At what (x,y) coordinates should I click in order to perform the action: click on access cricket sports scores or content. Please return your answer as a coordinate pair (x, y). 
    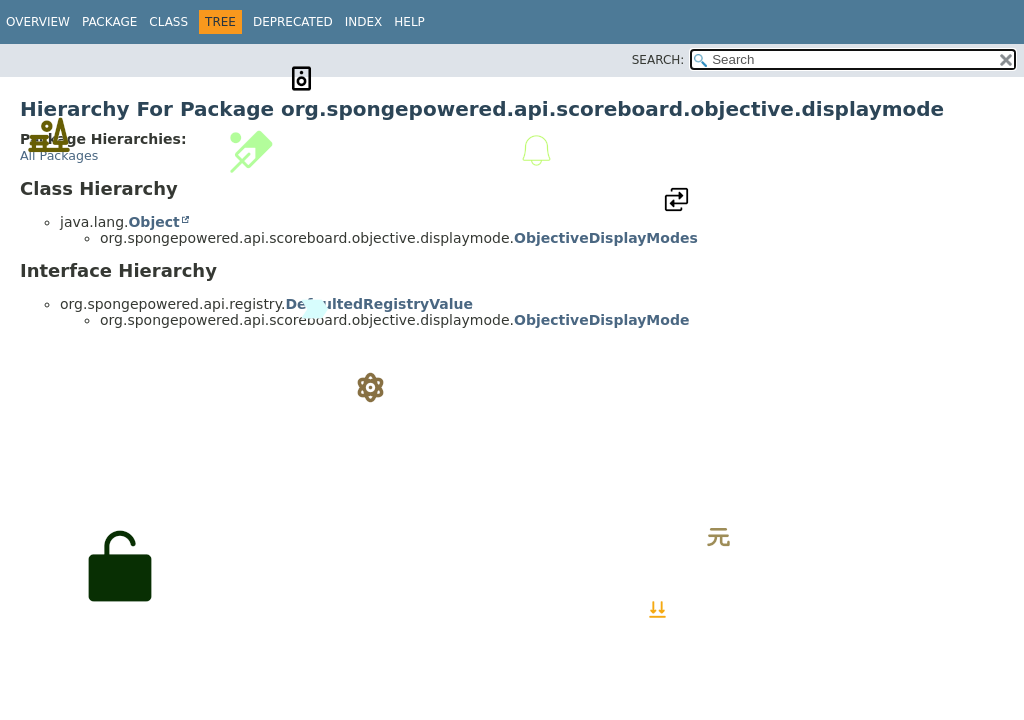
    Looking at the image, I should click on (249, 151).